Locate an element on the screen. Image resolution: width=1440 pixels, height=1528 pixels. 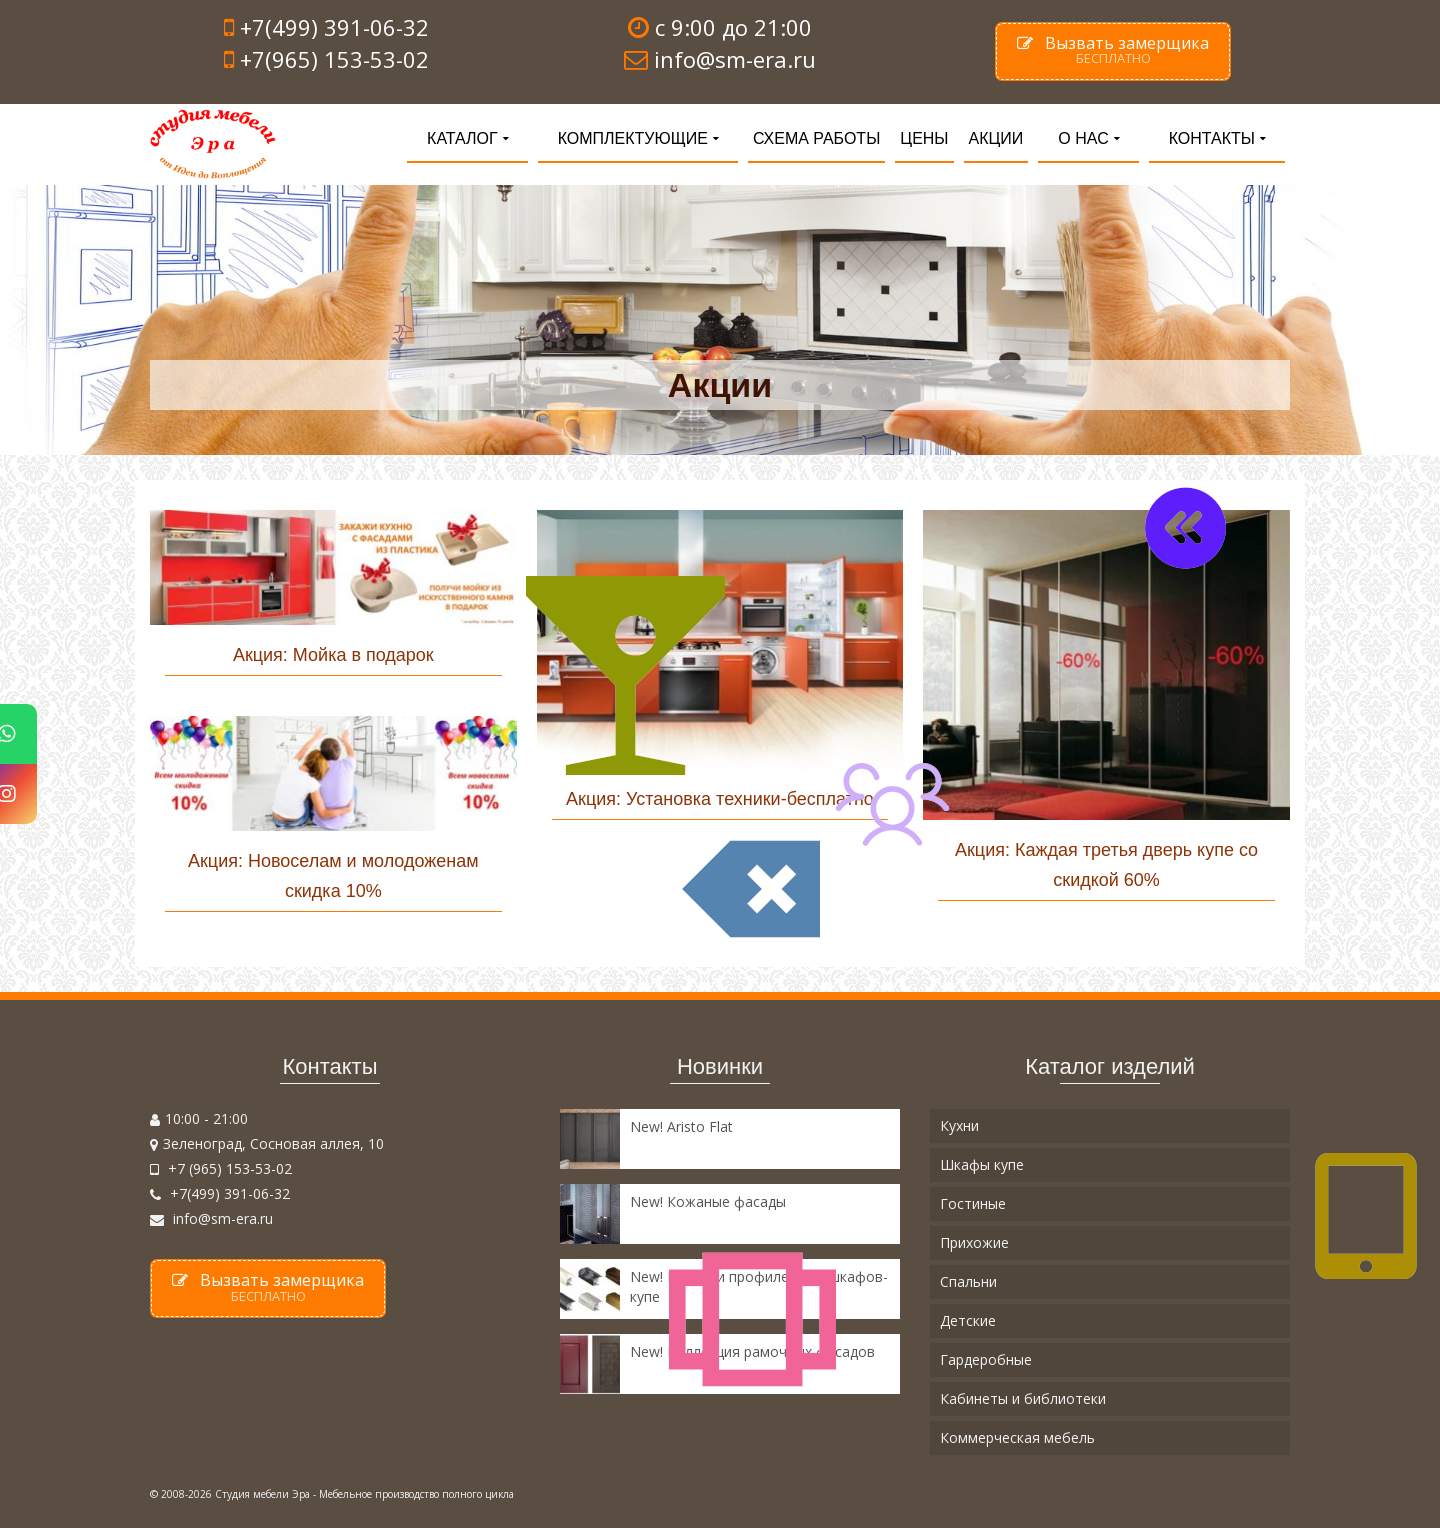
switch to tablet view is located at coordinates (1366, 1216).